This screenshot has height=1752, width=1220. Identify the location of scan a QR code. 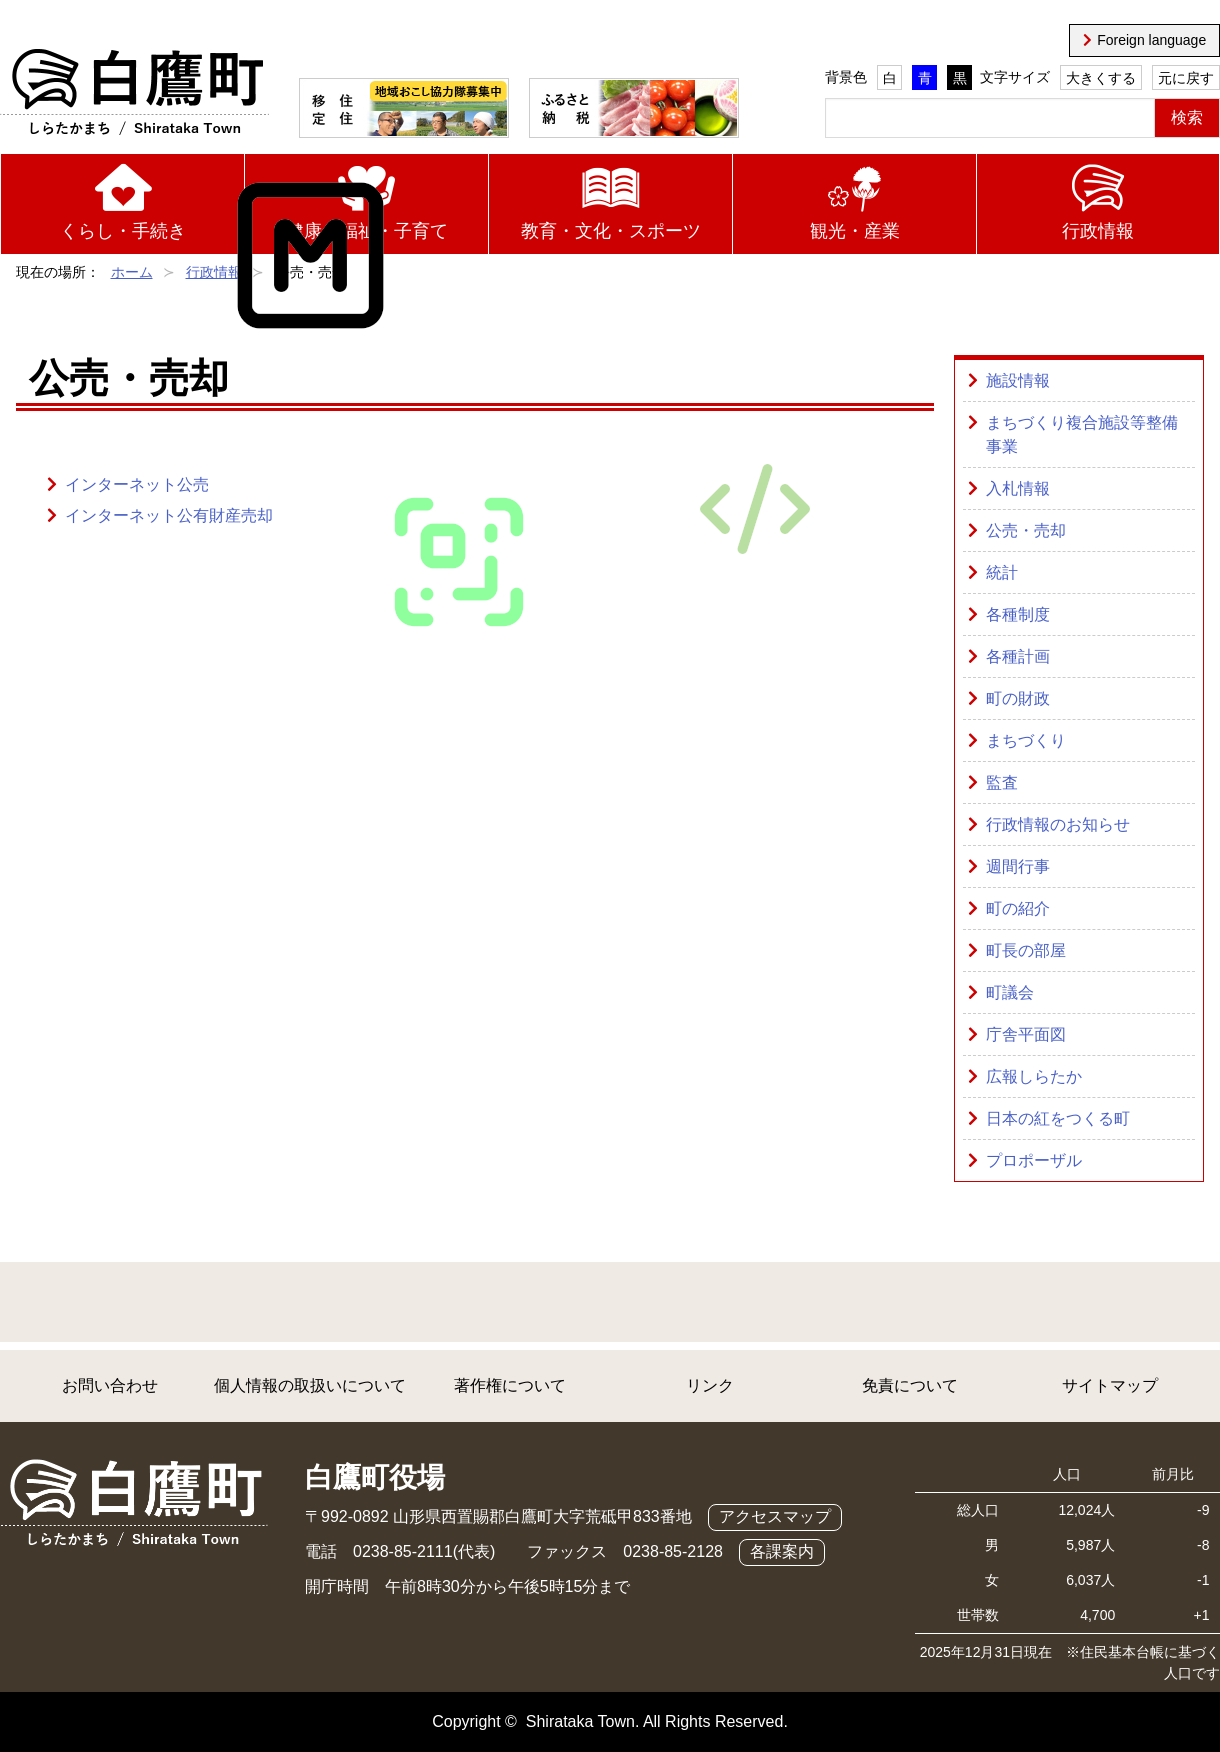
(459, 562).